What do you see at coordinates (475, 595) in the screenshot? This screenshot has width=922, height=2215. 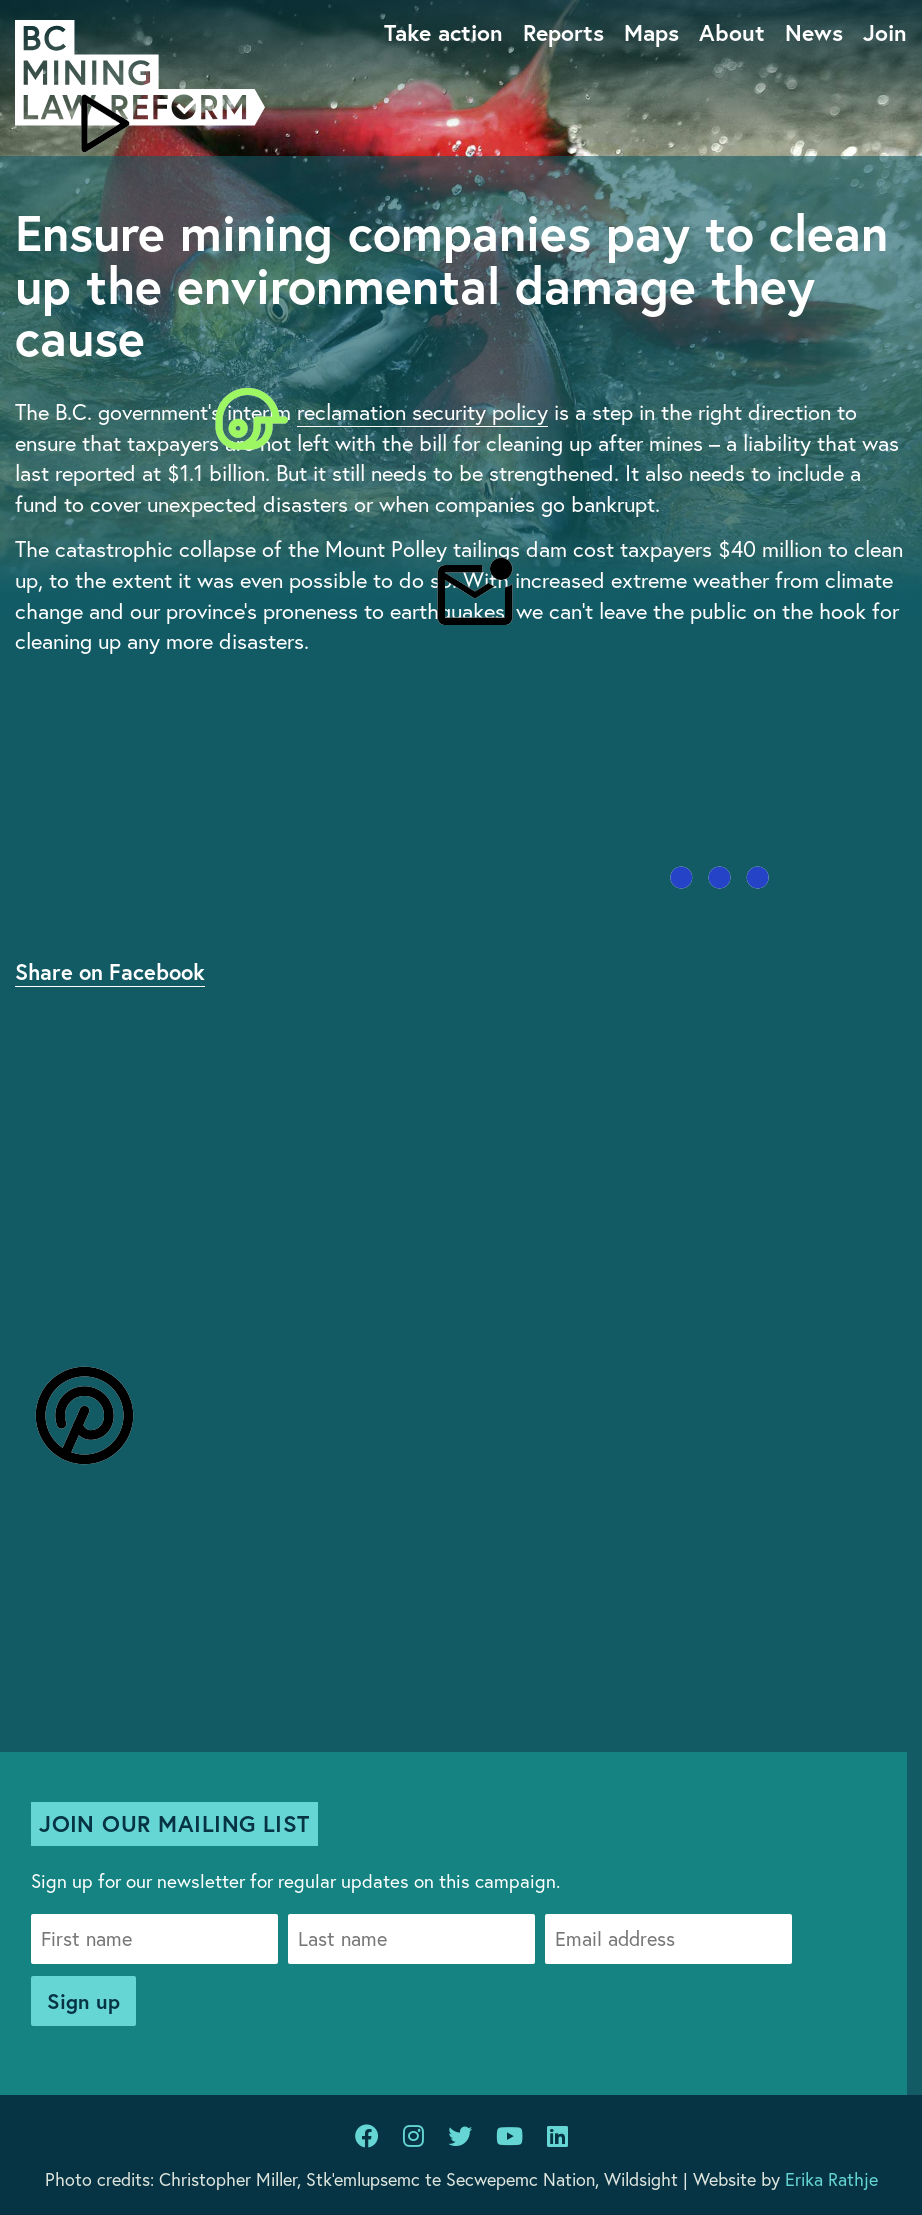 I see `indicates an unread email in your inbox` at bounding box center [475, 595].